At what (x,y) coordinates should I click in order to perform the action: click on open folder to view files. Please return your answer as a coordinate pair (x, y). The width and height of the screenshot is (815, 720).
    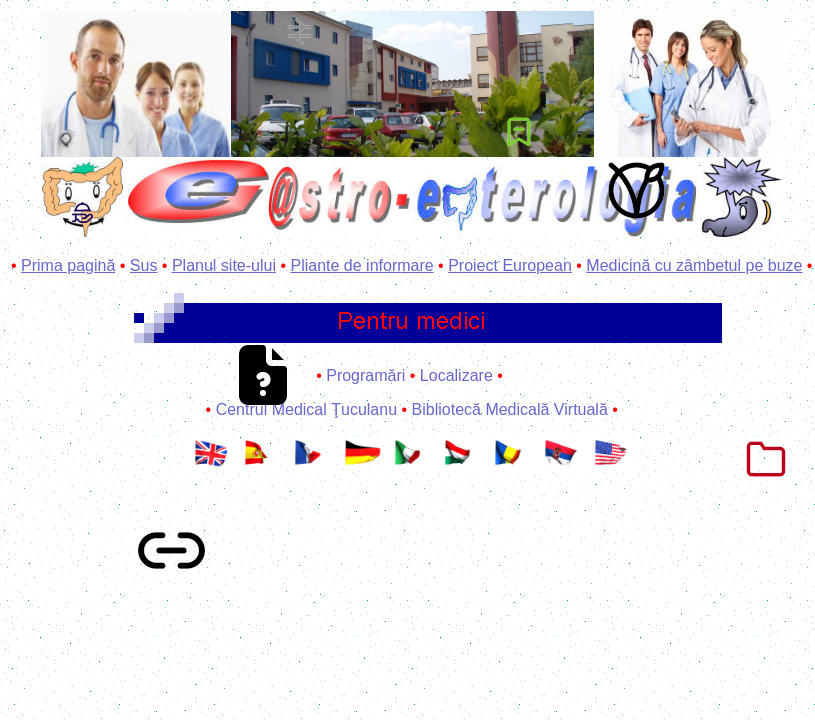
    Looking at the image, I should click on (766, 459).